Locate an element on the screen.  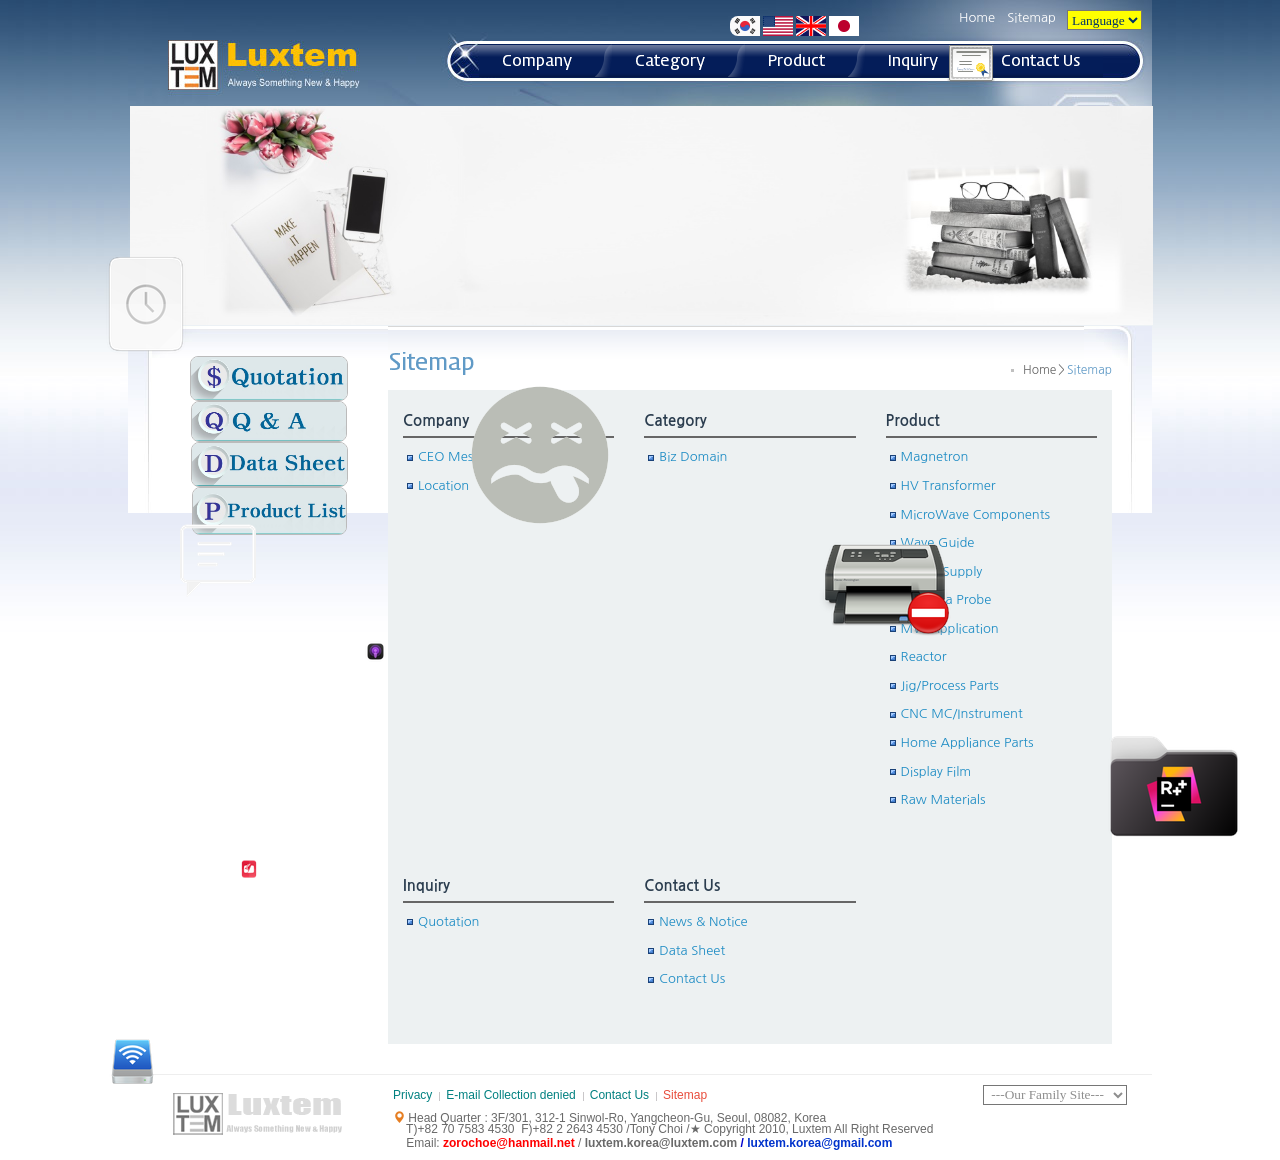
access a wireless network drive is located at coordinates (132, 1062).